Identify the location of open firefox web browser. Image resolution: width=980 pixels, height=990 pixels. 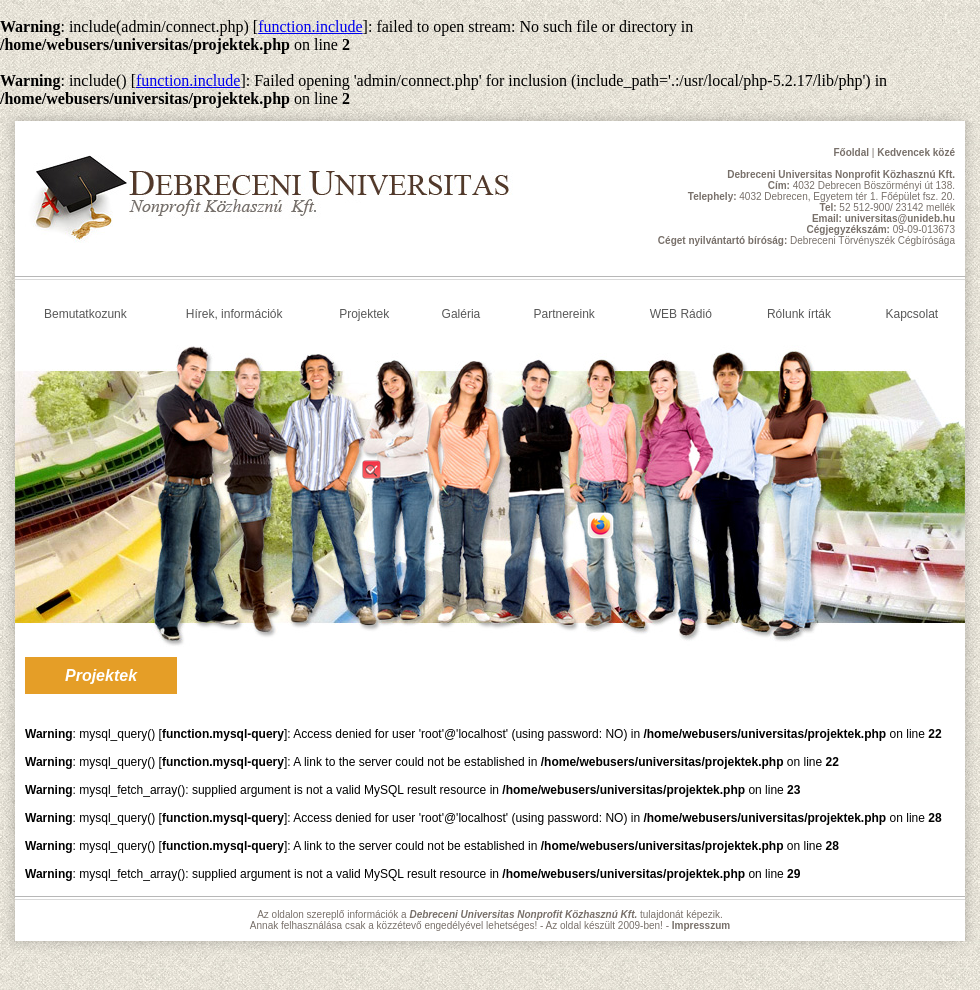
(600, 525).